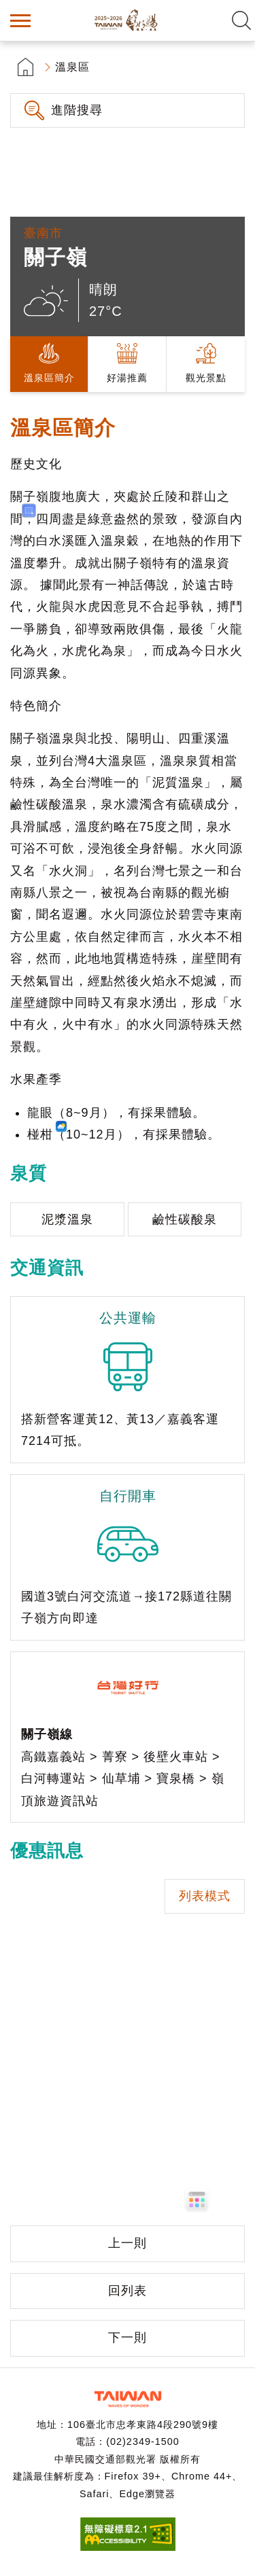 This screenshot has height=2576, width=255. Describe the element at coordinates (29, 510) in the screenshot. I see `take a screenshot` at that location.